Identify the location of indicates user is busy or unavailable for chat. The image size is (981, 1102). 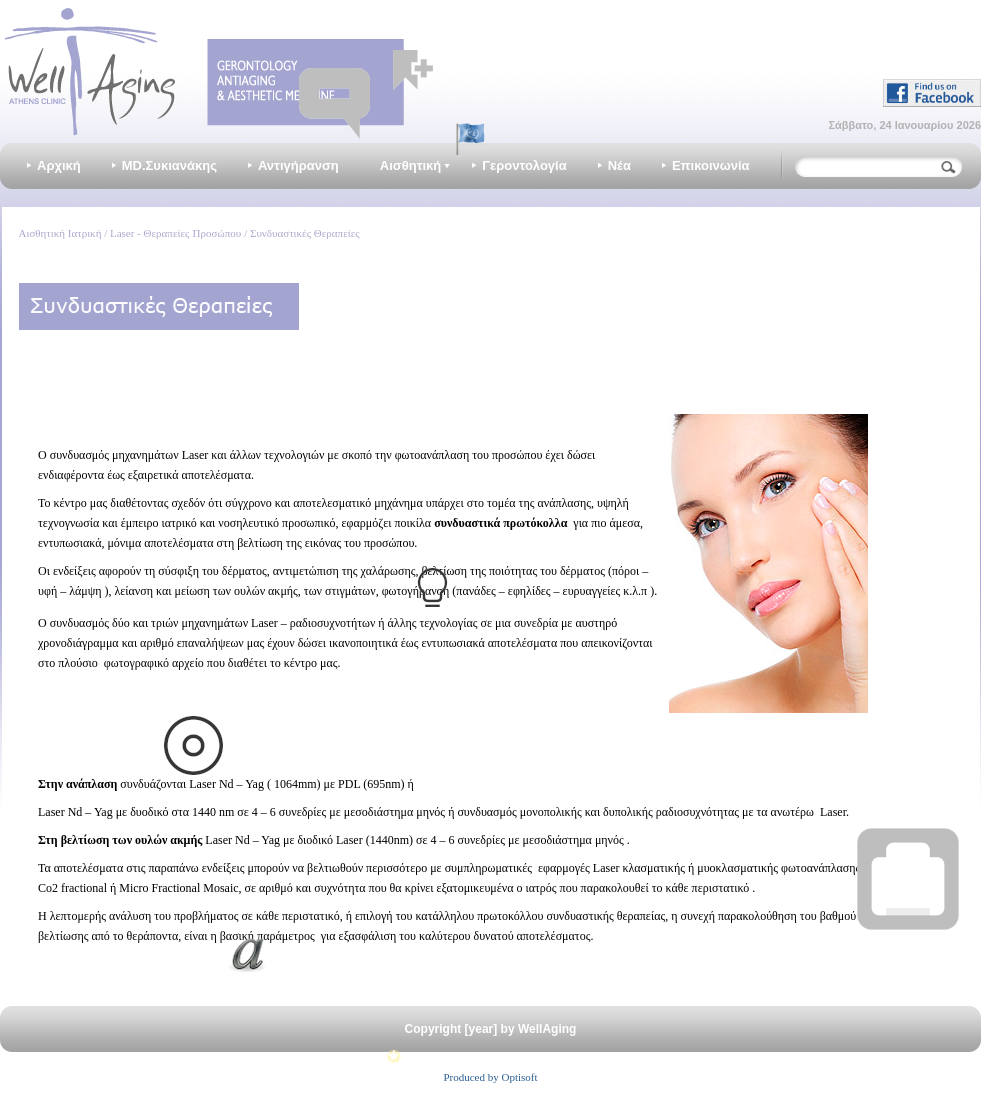
(334, 103).